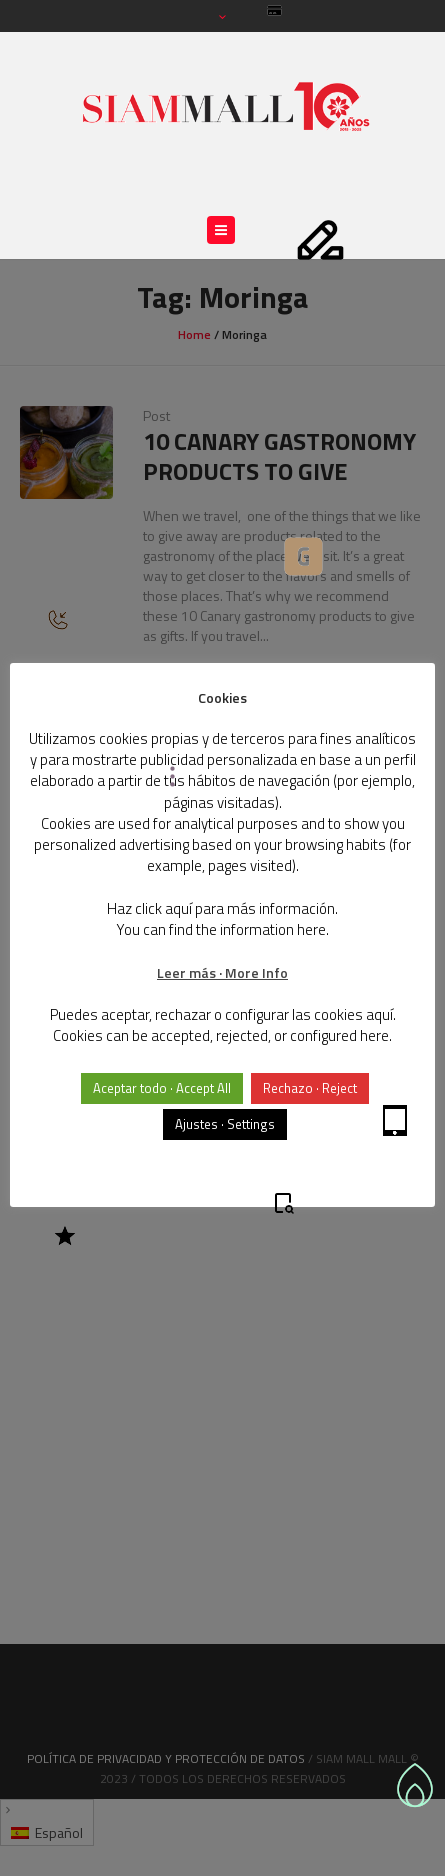 Image resolution: width=445 pixels, height=1876 pixels. What do you see at coordinates (65, 1236) in the screenshot?
I see `add item to favorites` at bounding box center [65, 1236].